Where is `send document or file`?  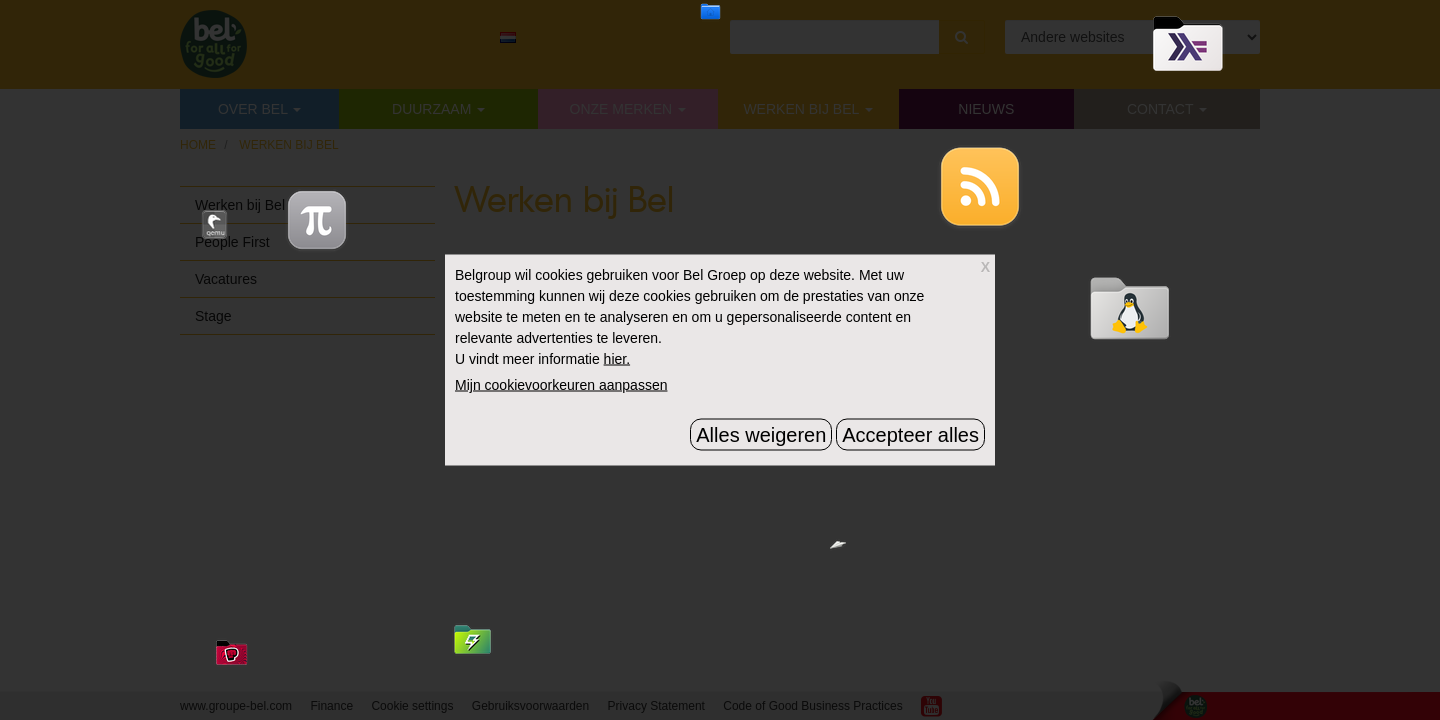
send document or file is located at coordinates (838, 545).